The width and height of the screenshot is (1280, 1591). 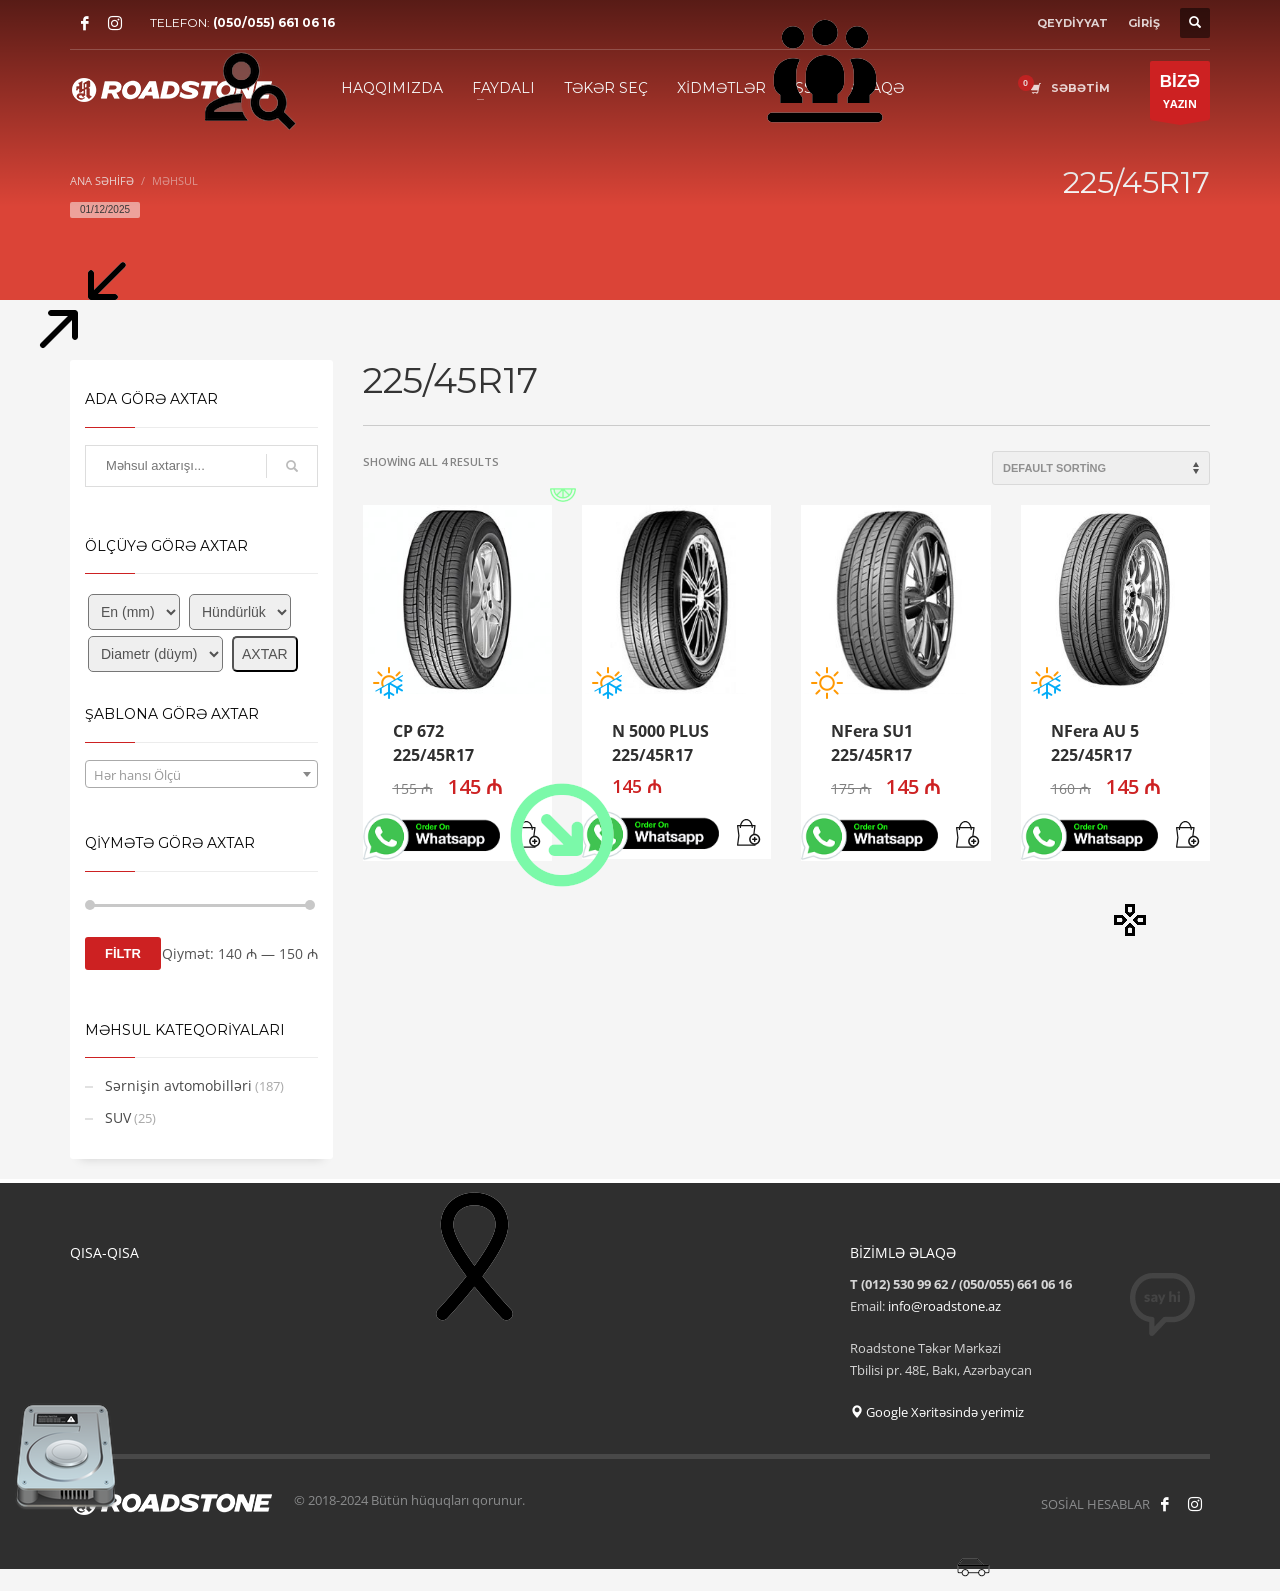 I want to click on access local hard drive storage, so click(x=66, y=1456).